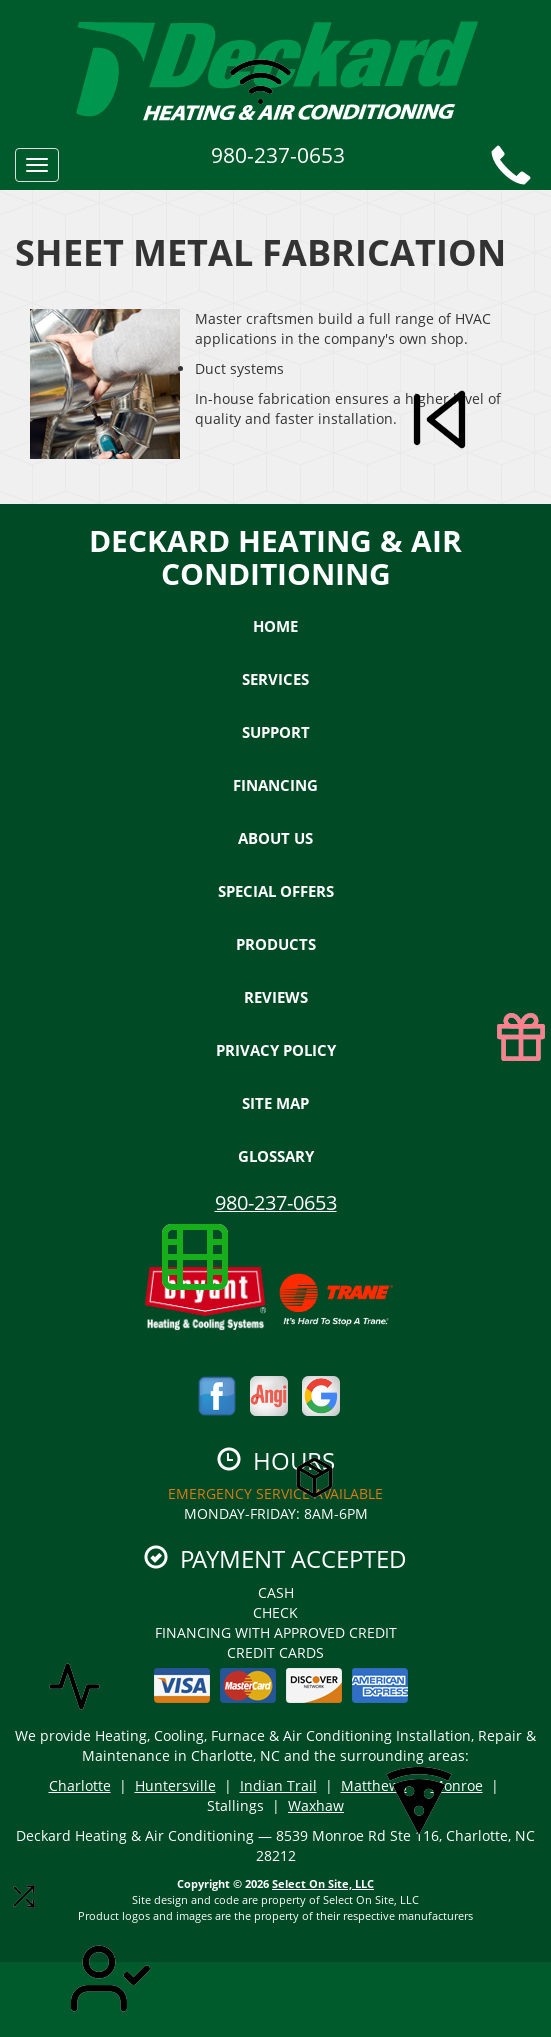  Describe the element at coordinates (521, 1037) in the screenshot. I see `redeem a gift or reward` at that location.